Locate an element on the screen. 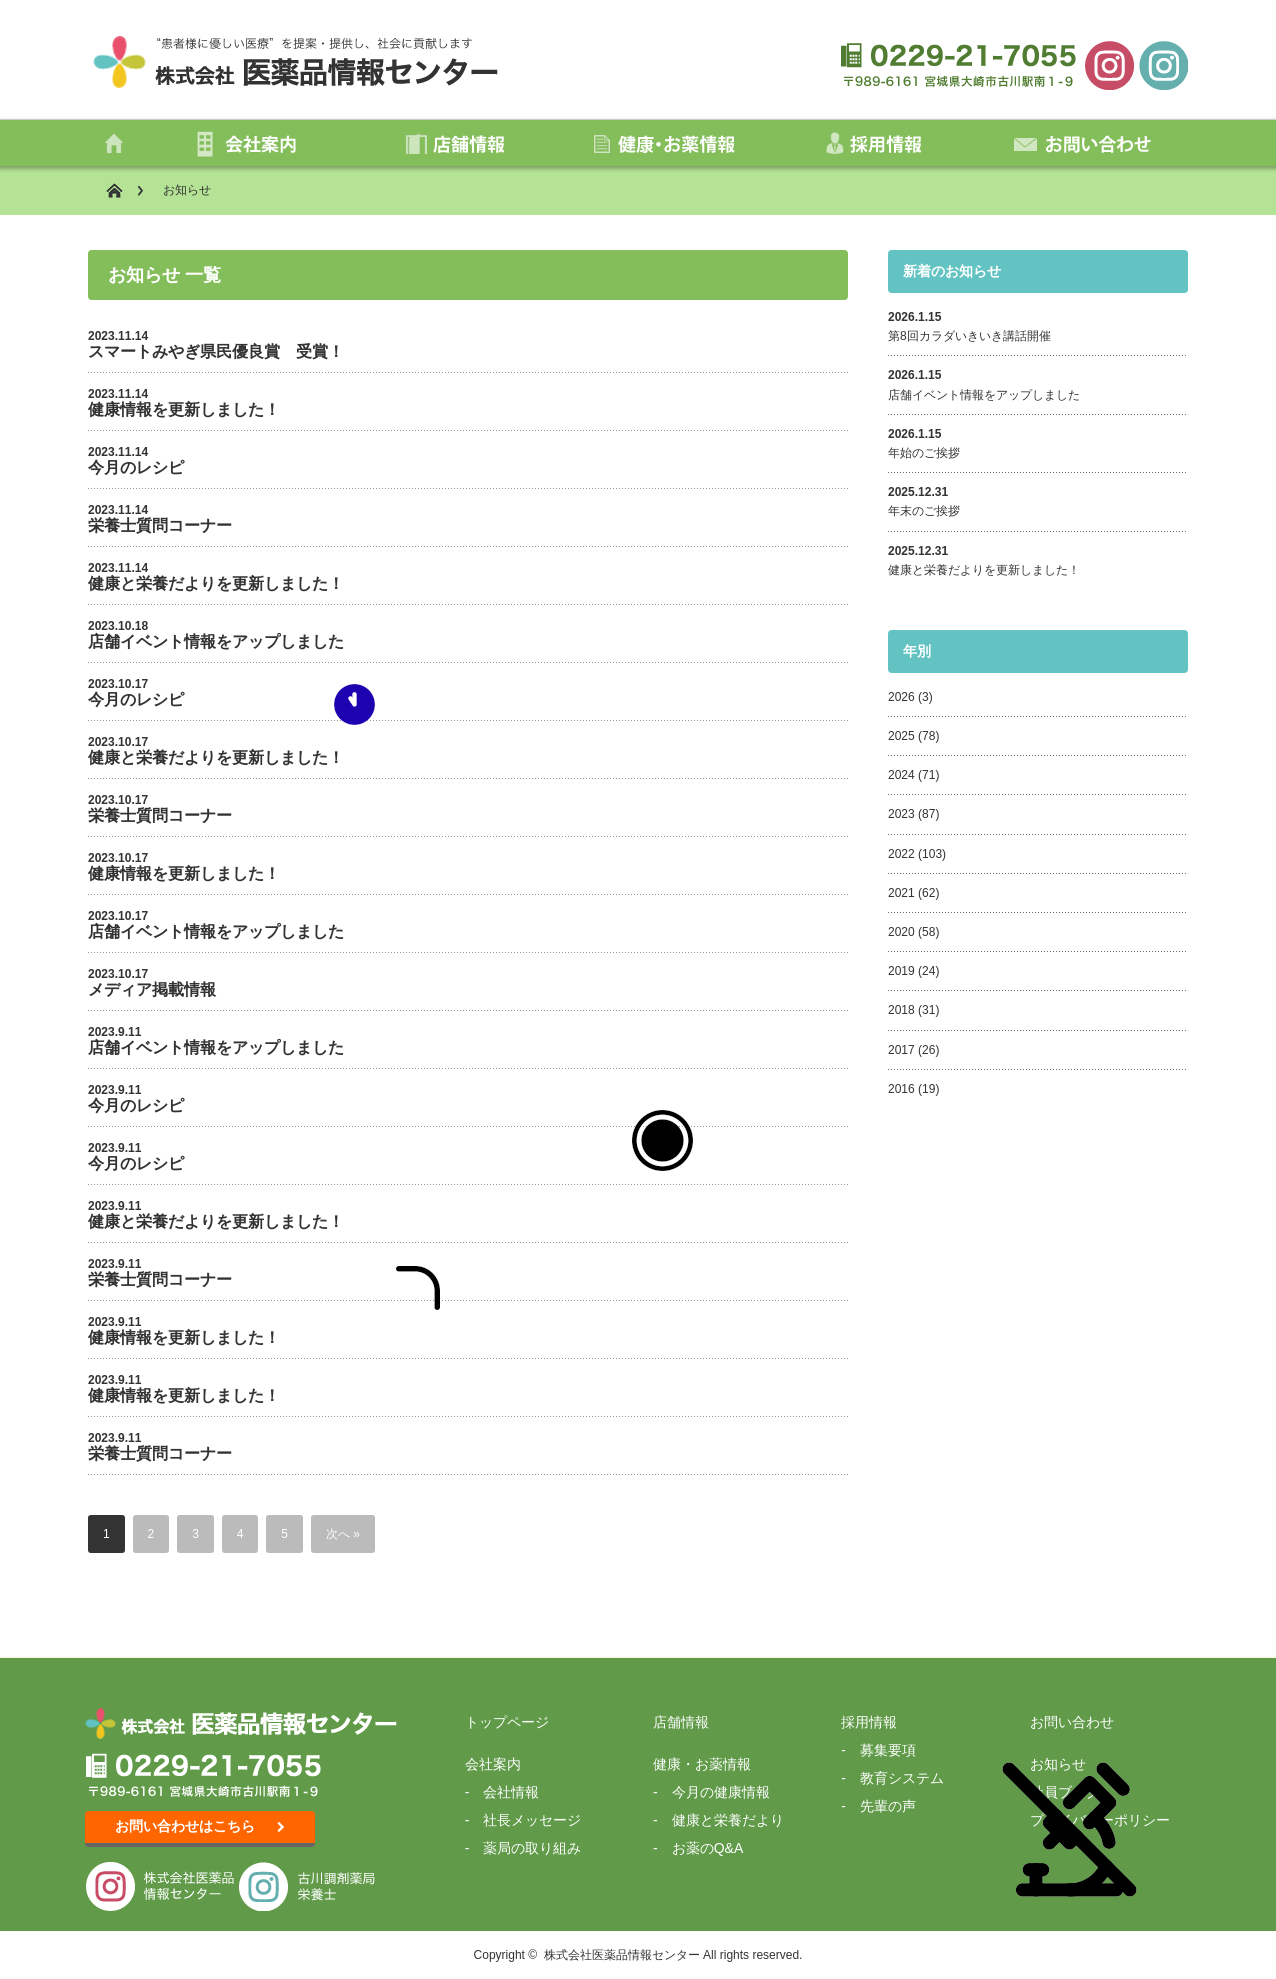 The height and width of the screenshot is (1979, 1276). set top-right corner radius is located at coordinates (418, 1288).